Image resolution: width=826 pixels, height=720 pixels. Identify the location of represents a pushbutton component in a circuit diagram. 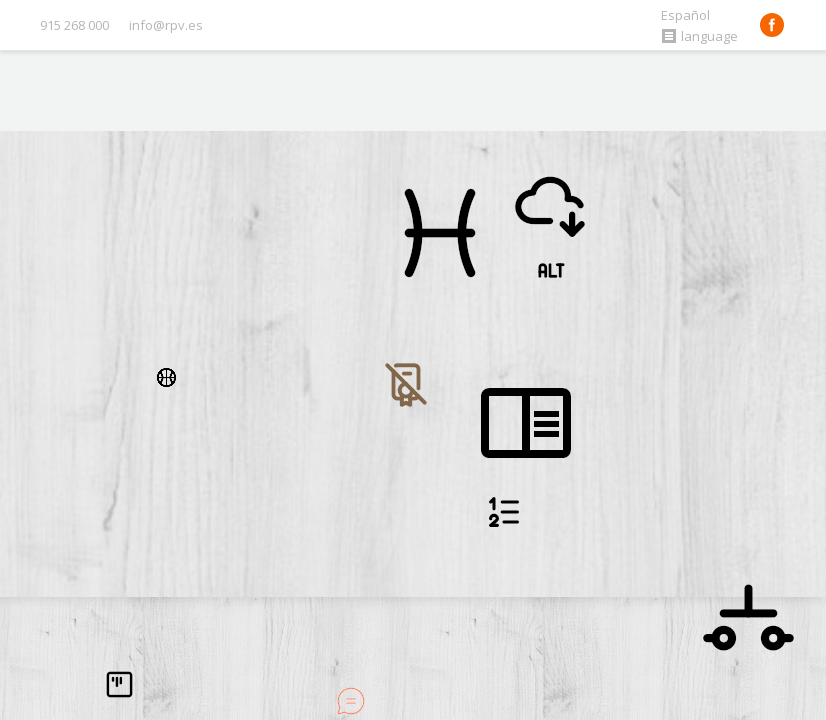
(748, 617).